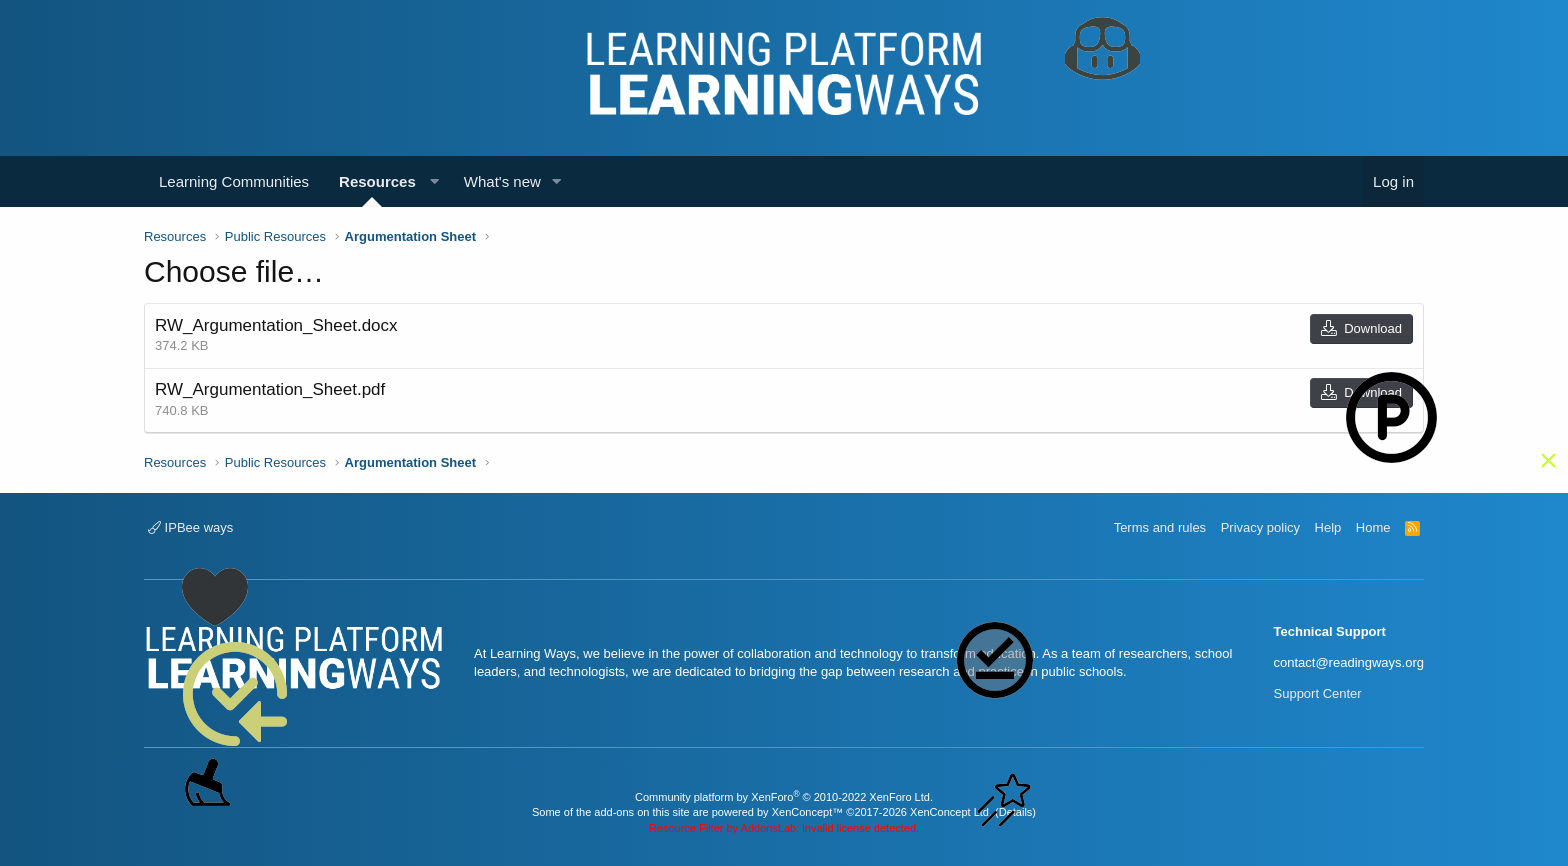 This screenshot has width=1568, height=866. What do you see at coordinates (1548, 460) in the screenshot?
I see `close or dismiss a dialog` at bounding box center [1548, 460].